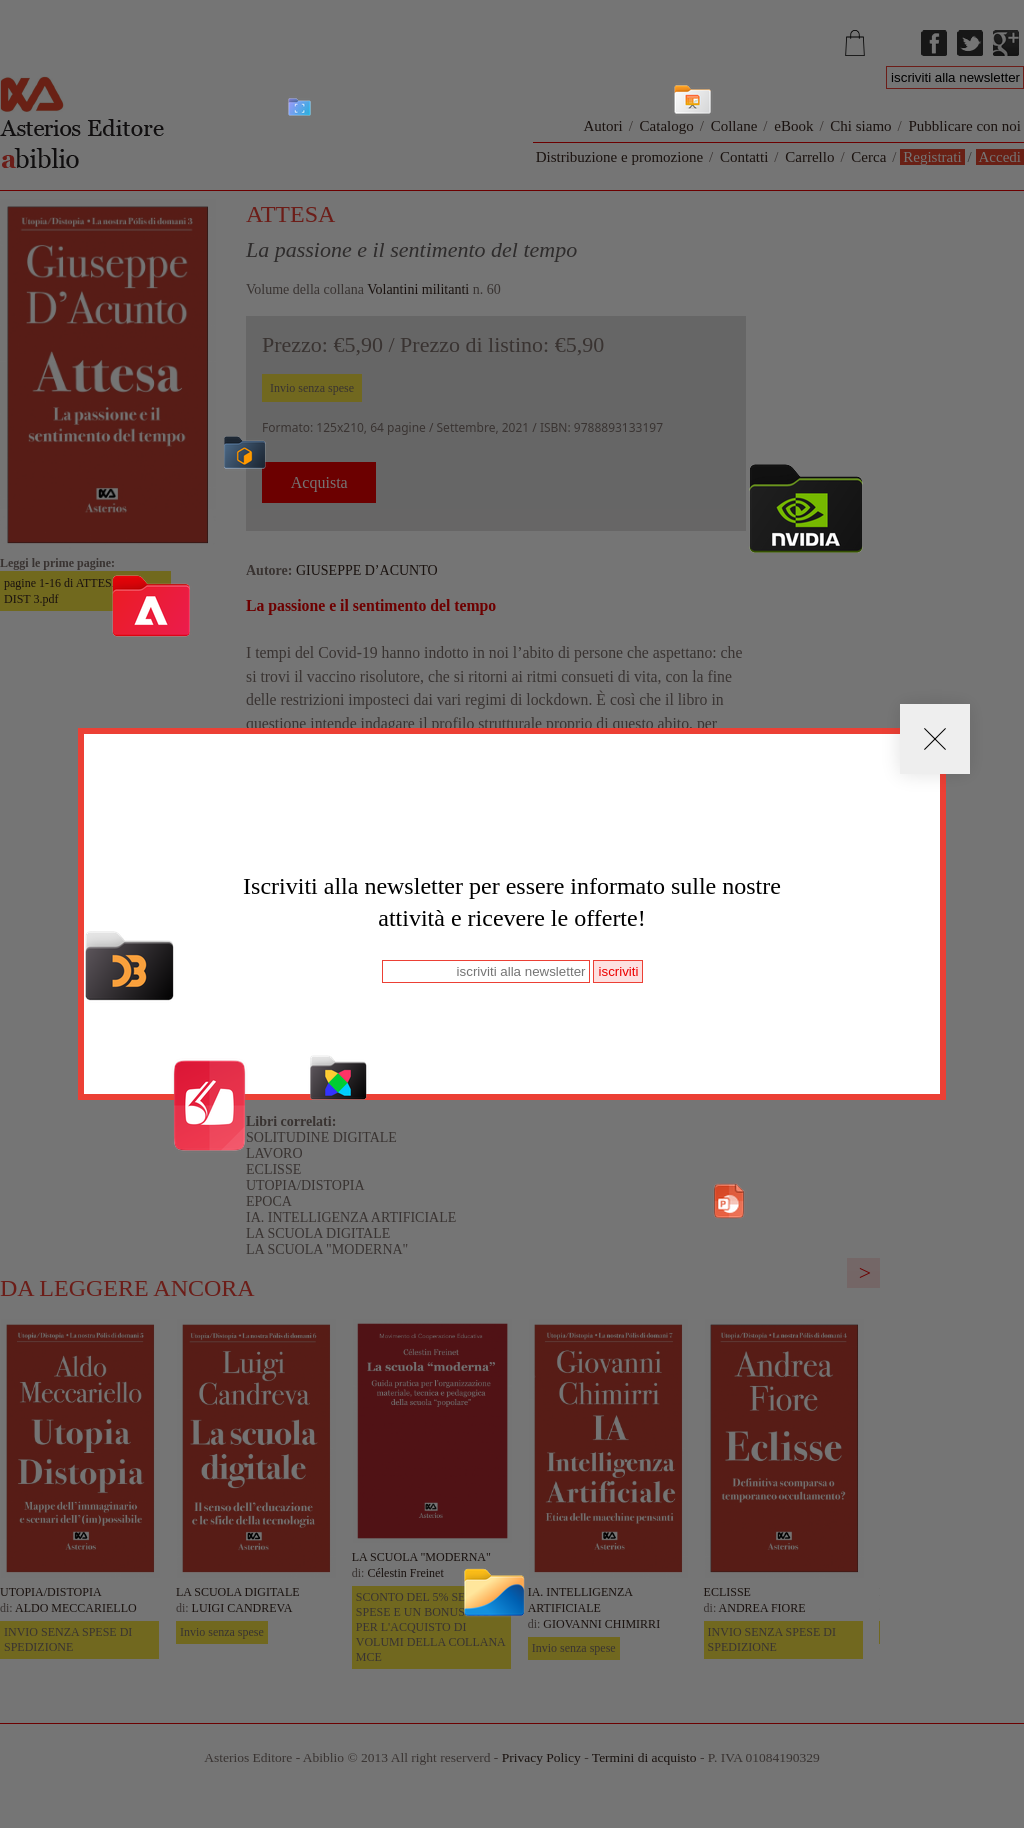 The height and width of the screenshot is (1828, 1024). What do you see at coordinates (338, 1079) in the screenshot?
I see `folder containing haxe flixel game engine projects` at bounding box center [338, 1079].